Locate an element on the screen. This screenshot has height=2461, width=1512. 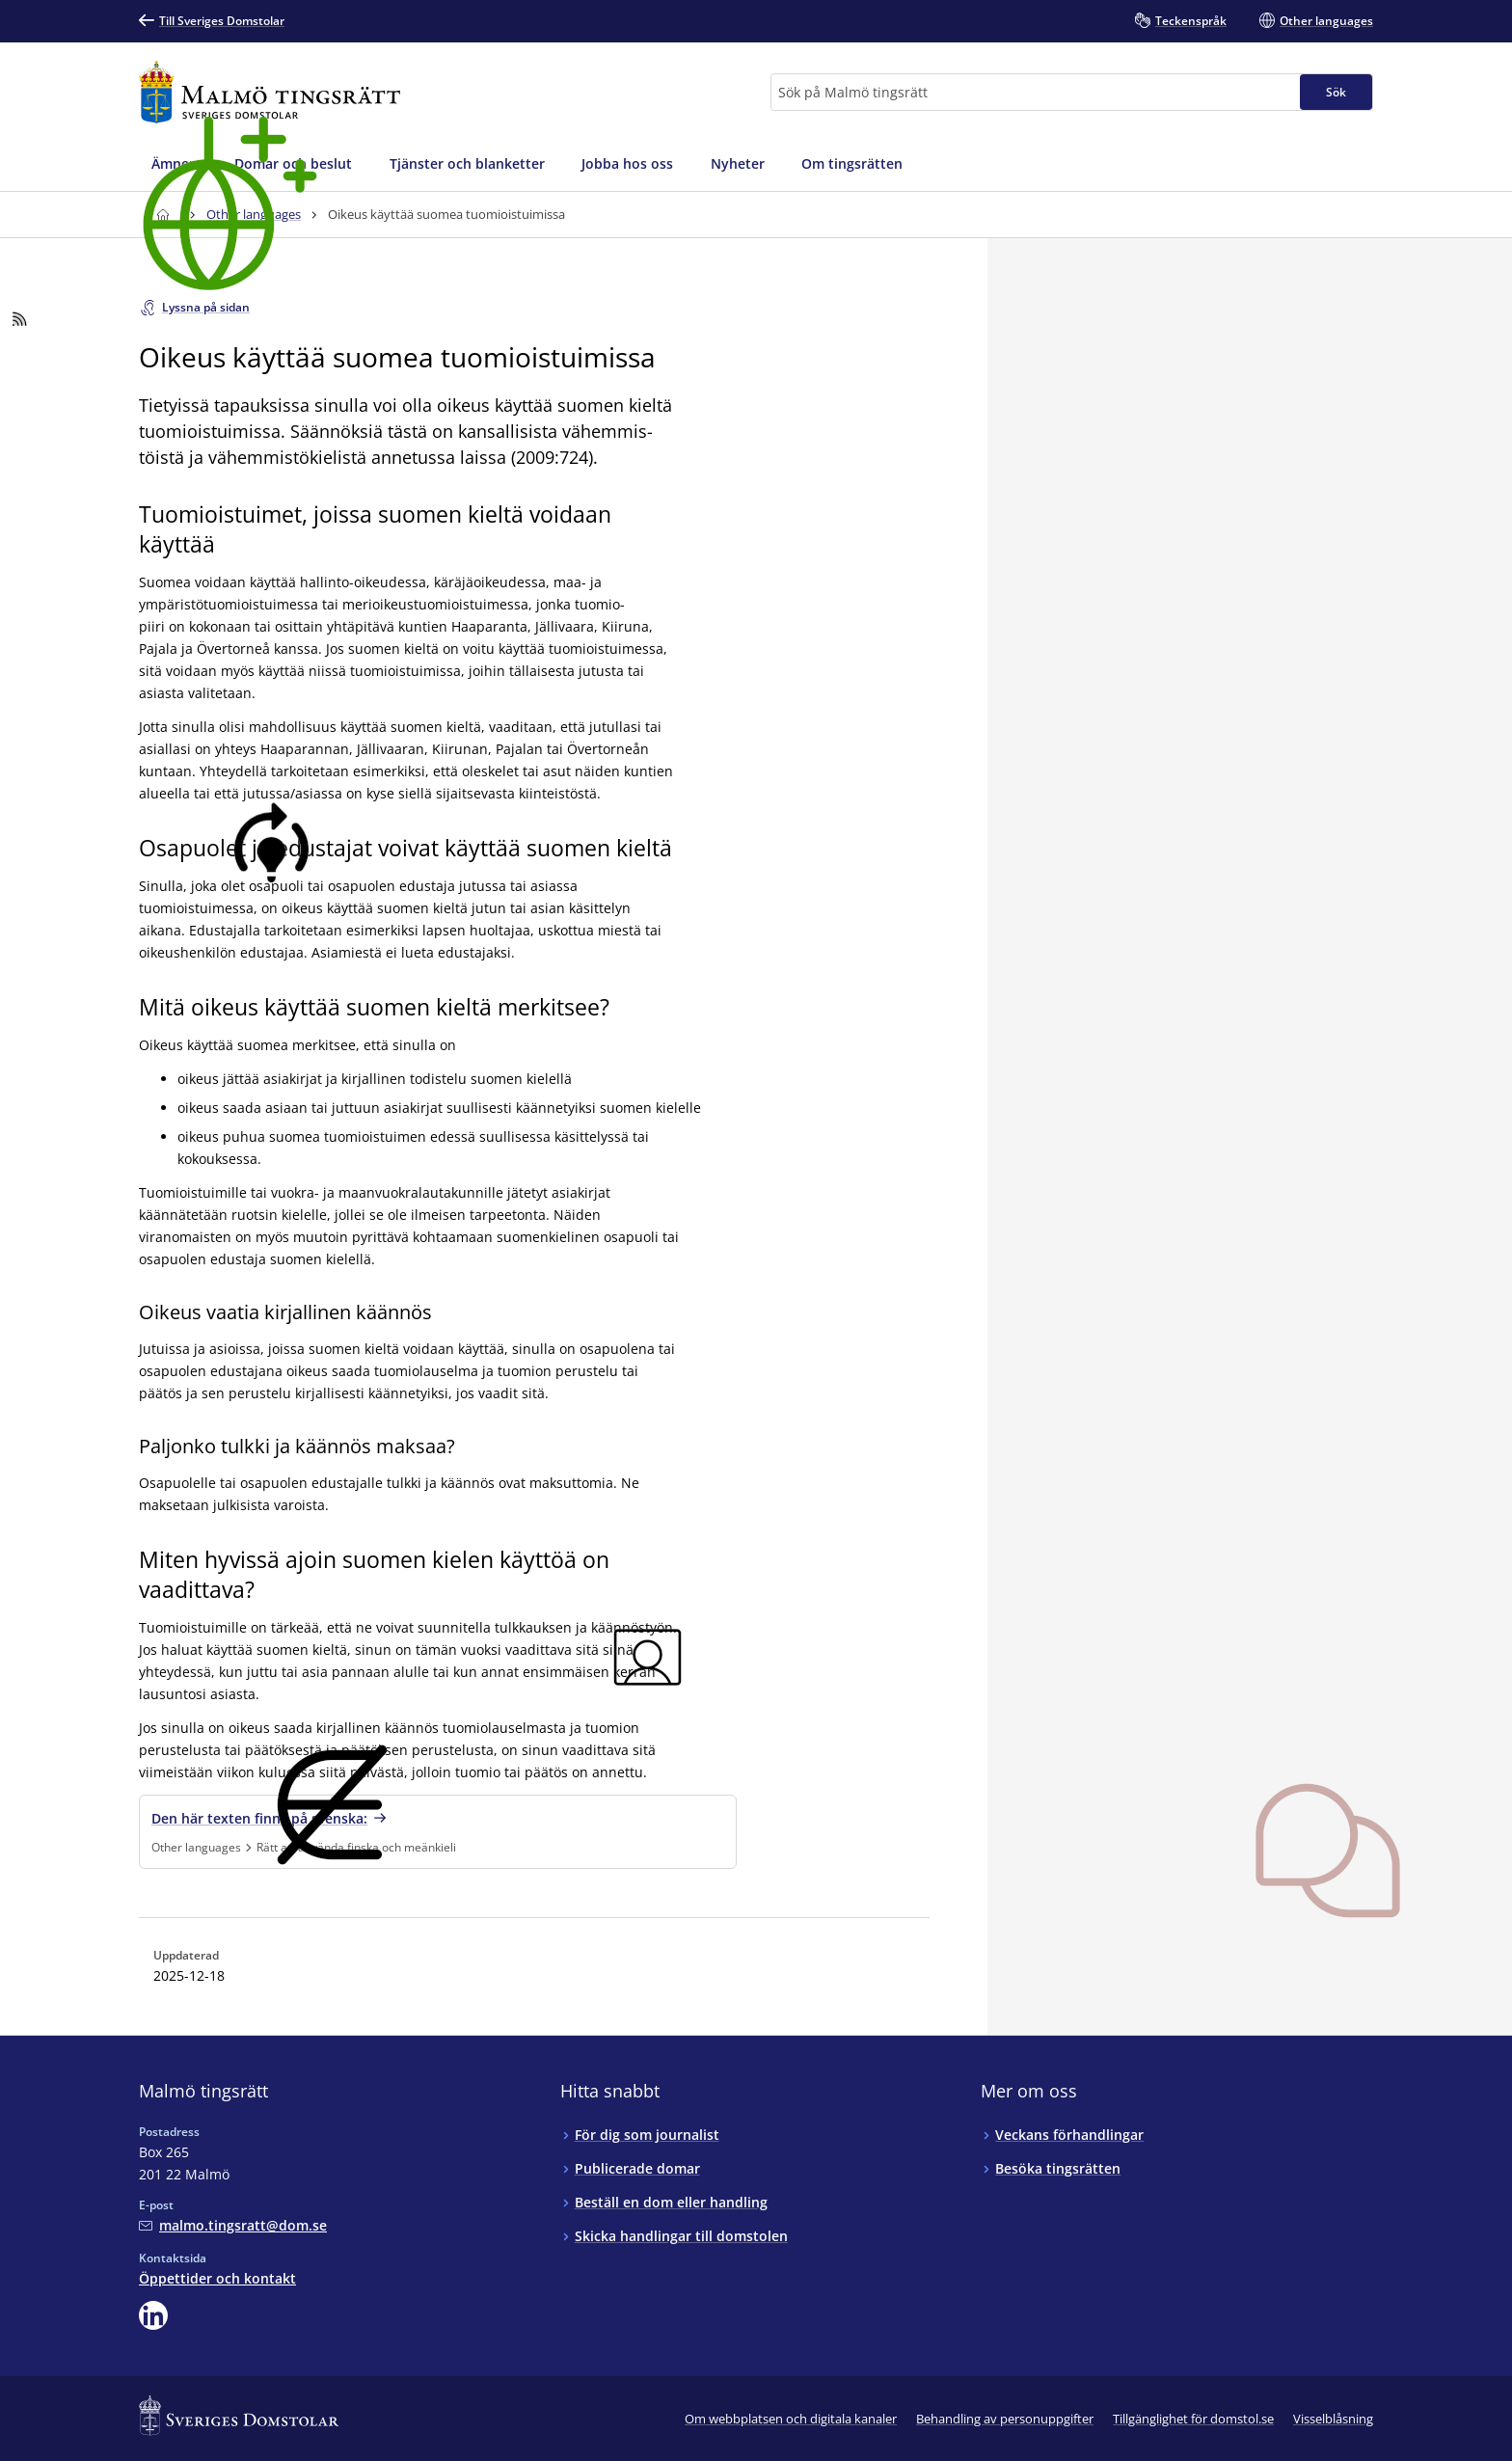
subscribe to RSS feed is located at coordinates (18, 319).